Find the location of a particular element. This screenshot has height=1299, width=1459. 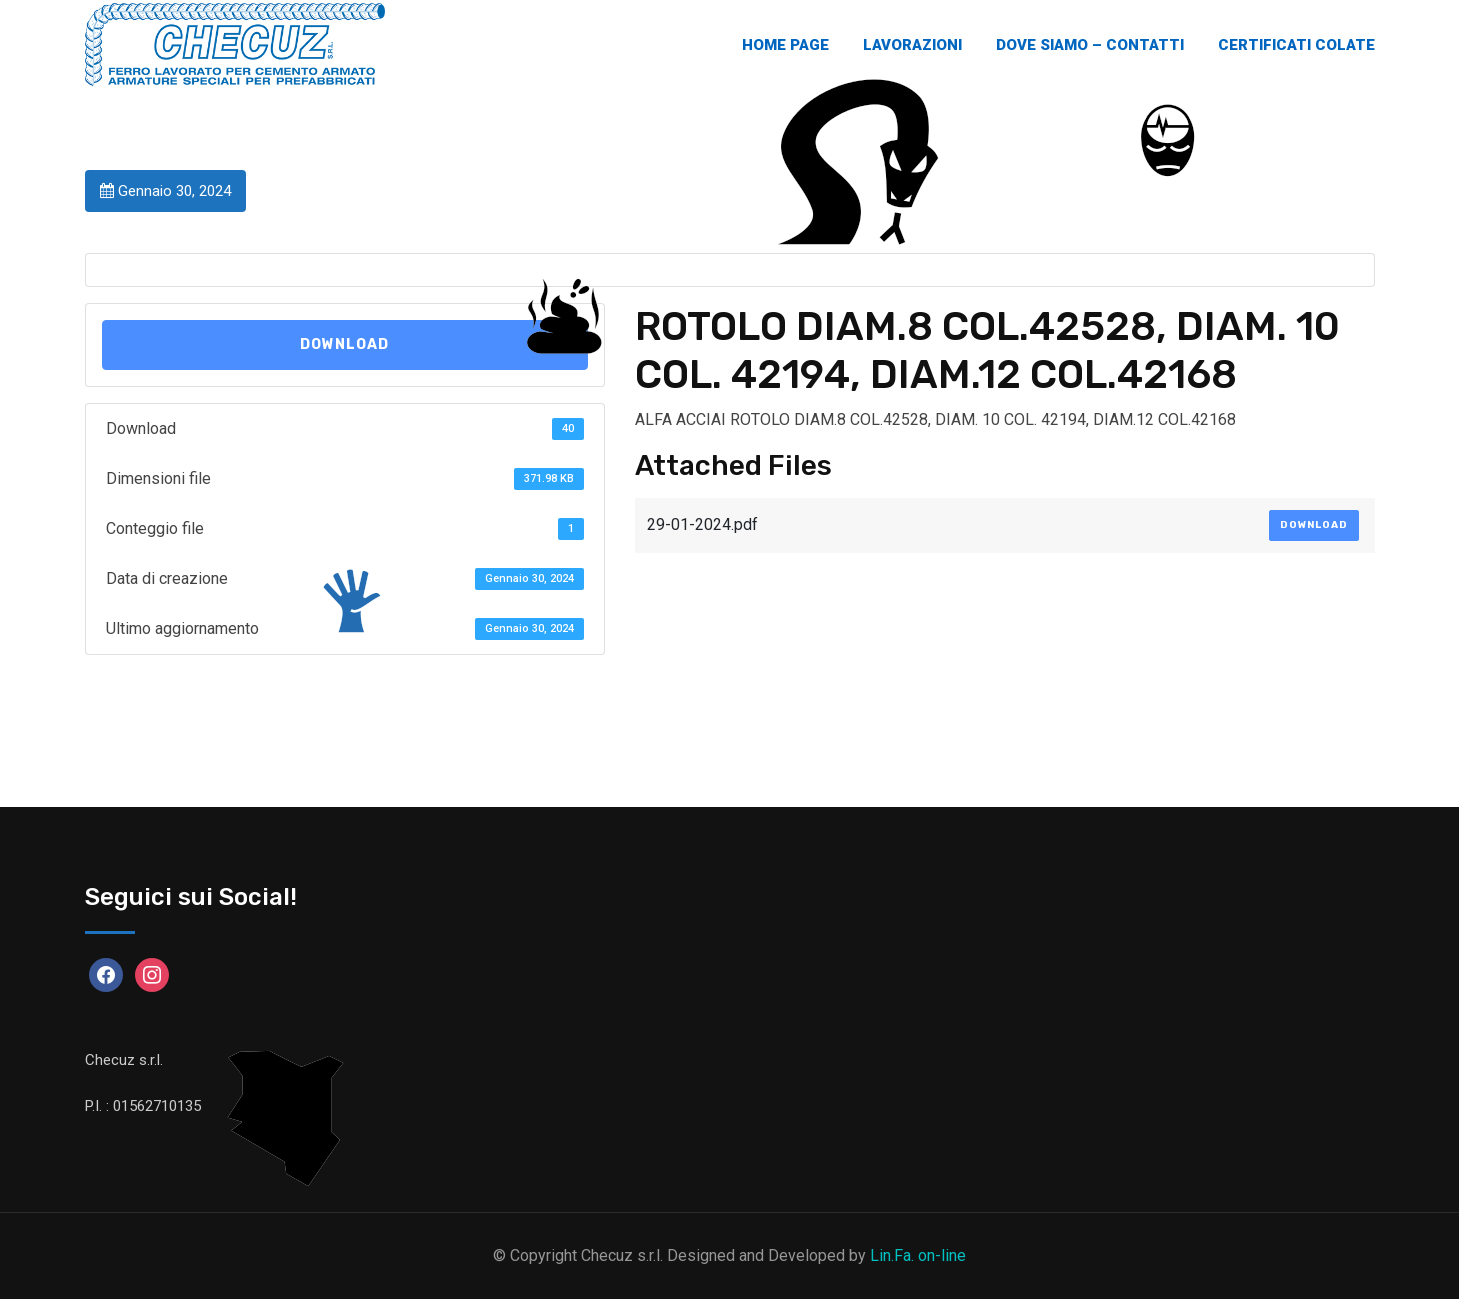

indicates player is in a coma or unconscious state is located at coordinates (1166, 140).